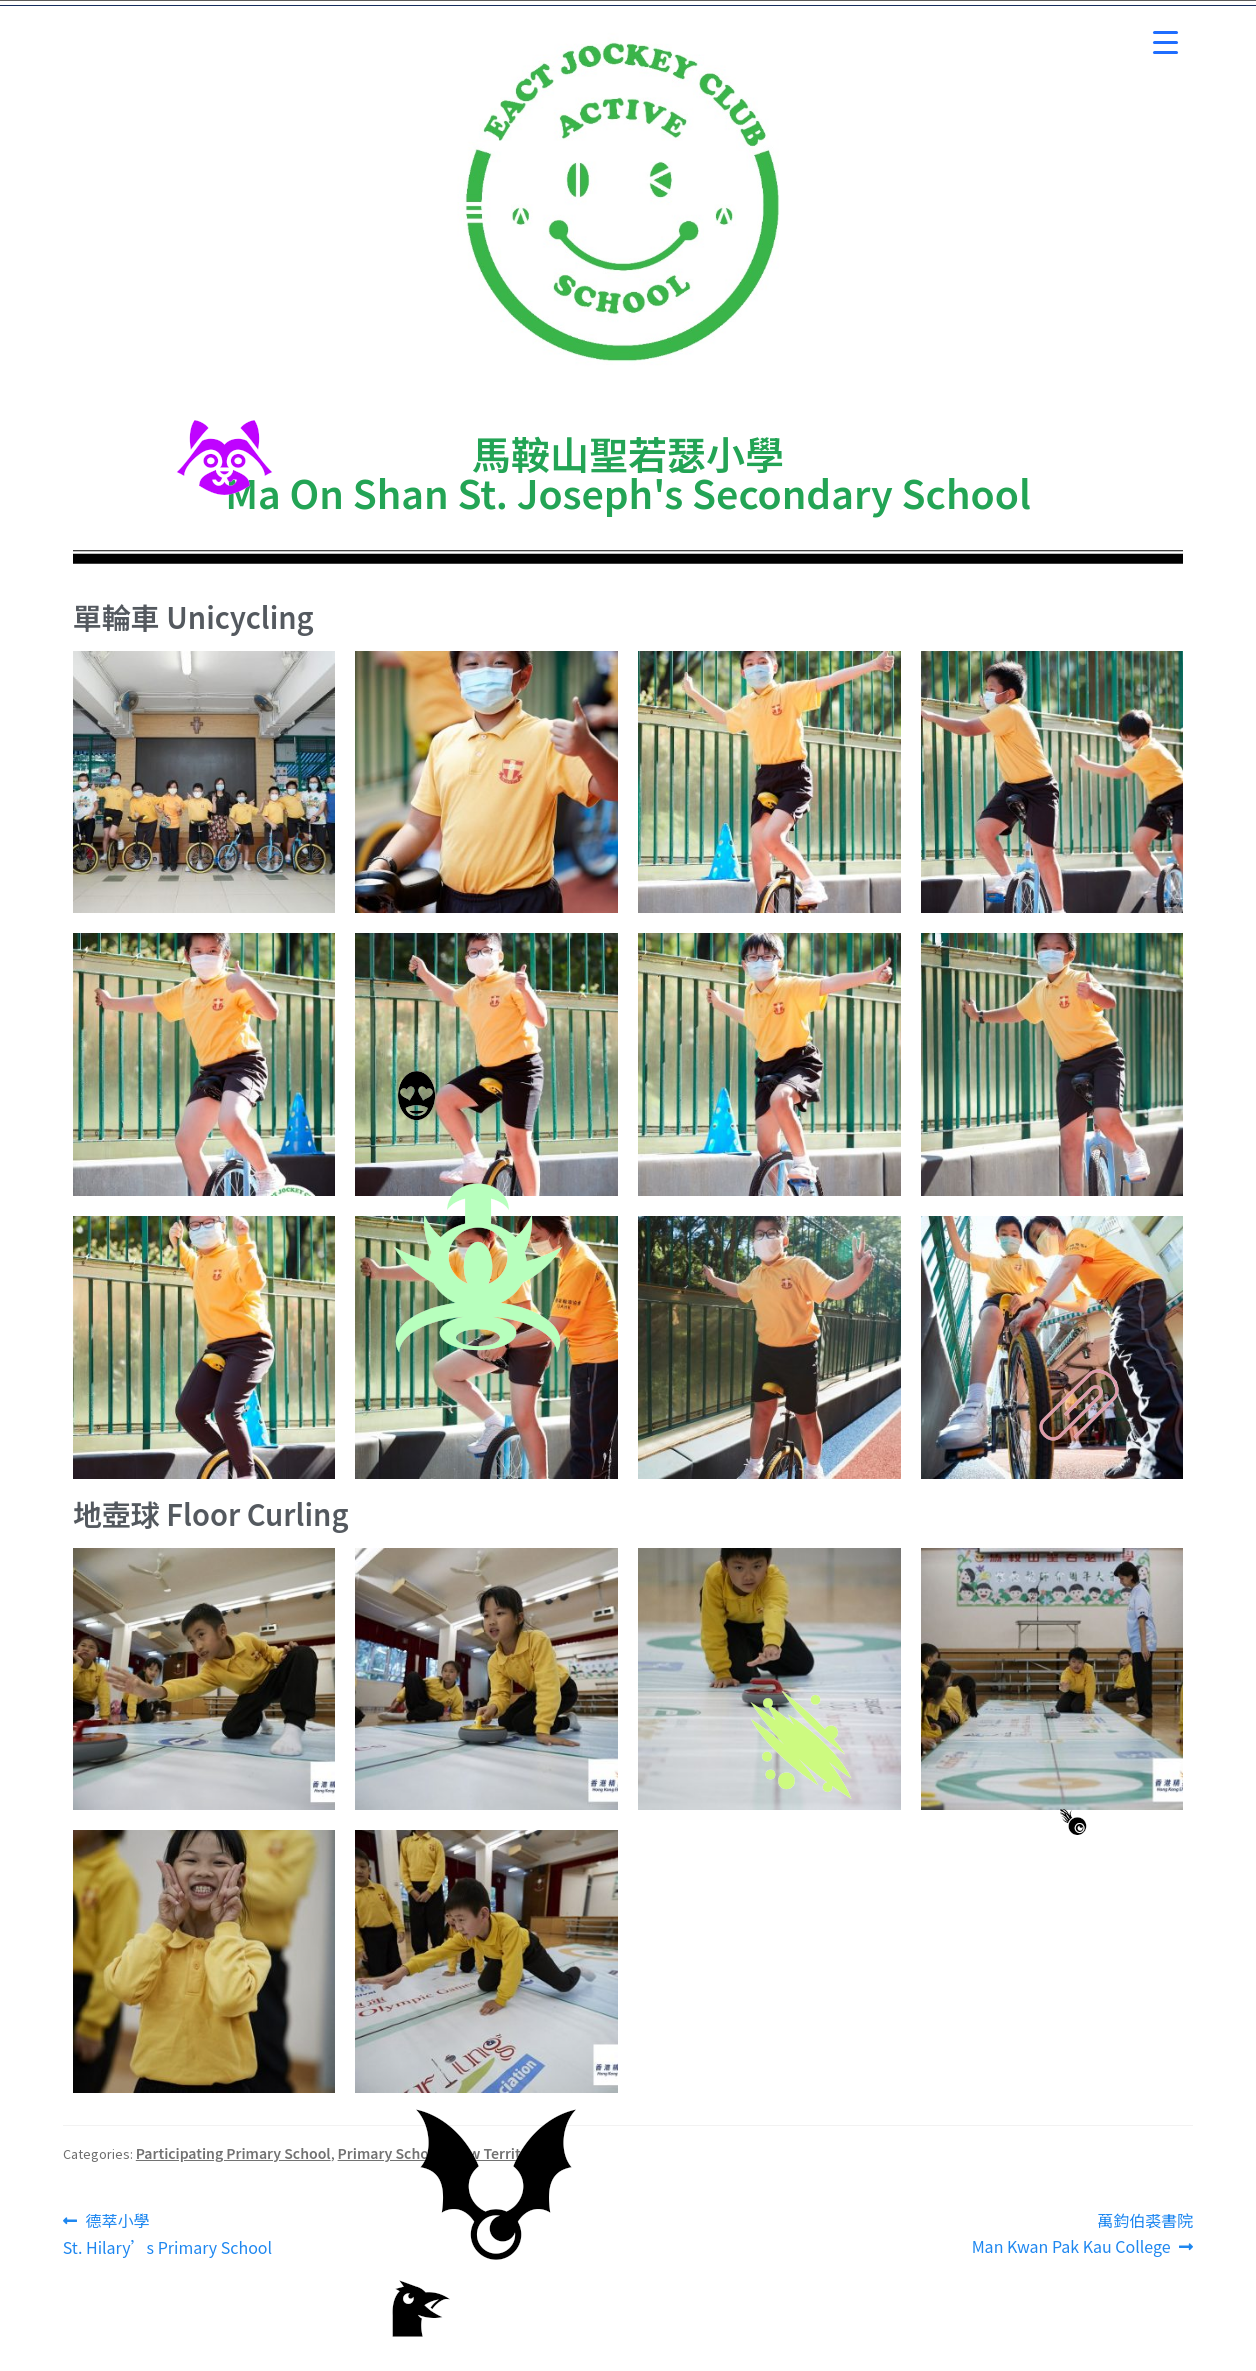 This screenshot has height=2371, width=1256. What do you see at coordinates (224, 457) in the screenshot?
I see `raccoon character or mascot avatar` at bounding box center [224, 457].